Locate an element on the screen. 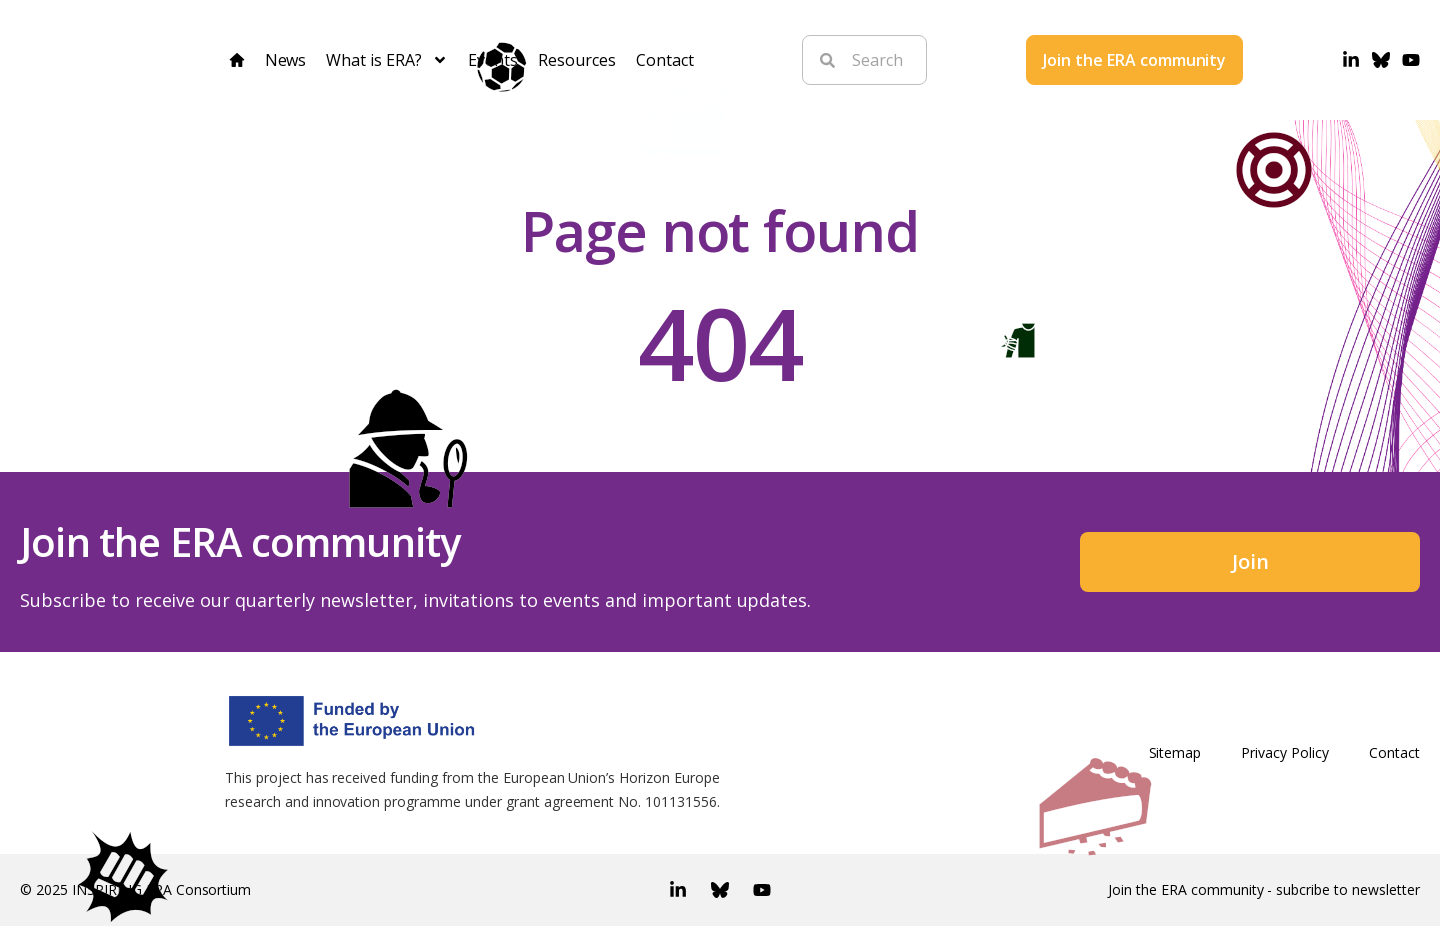  search or investigate content is located at coordinates (409, 448).